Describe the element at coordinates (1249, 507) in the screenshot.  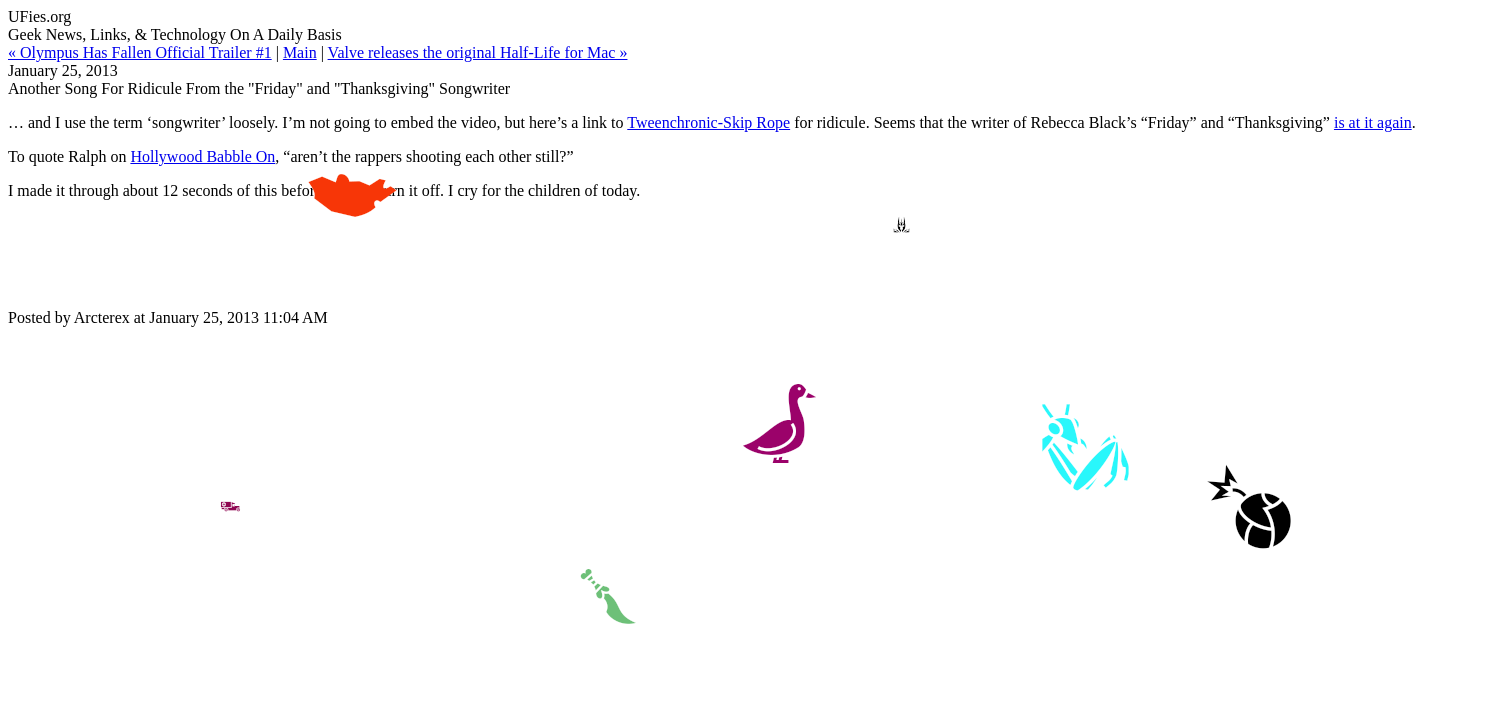
I see `activate explosive item in game` at that location.